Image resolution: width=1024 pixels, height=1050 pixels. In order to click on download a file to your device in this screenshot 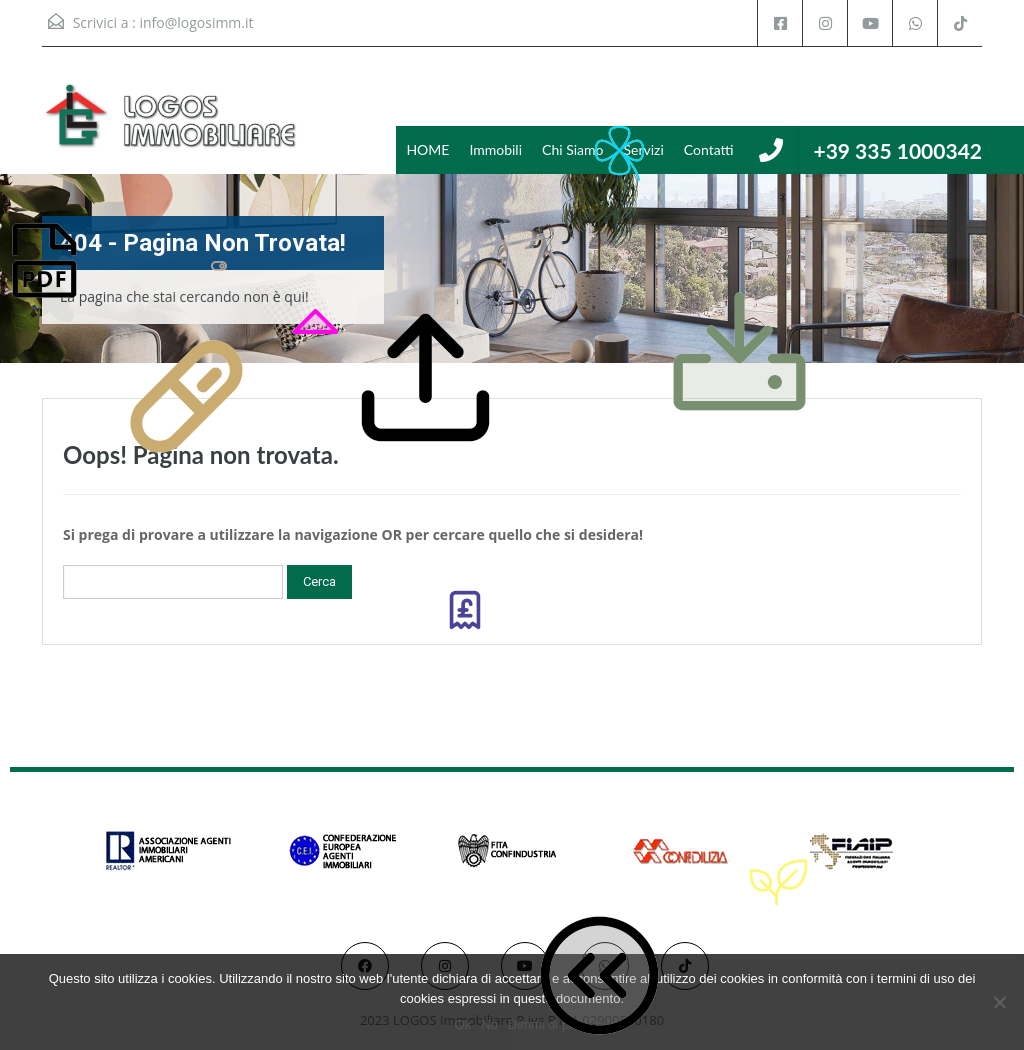, I will do `click(739, 358)`.